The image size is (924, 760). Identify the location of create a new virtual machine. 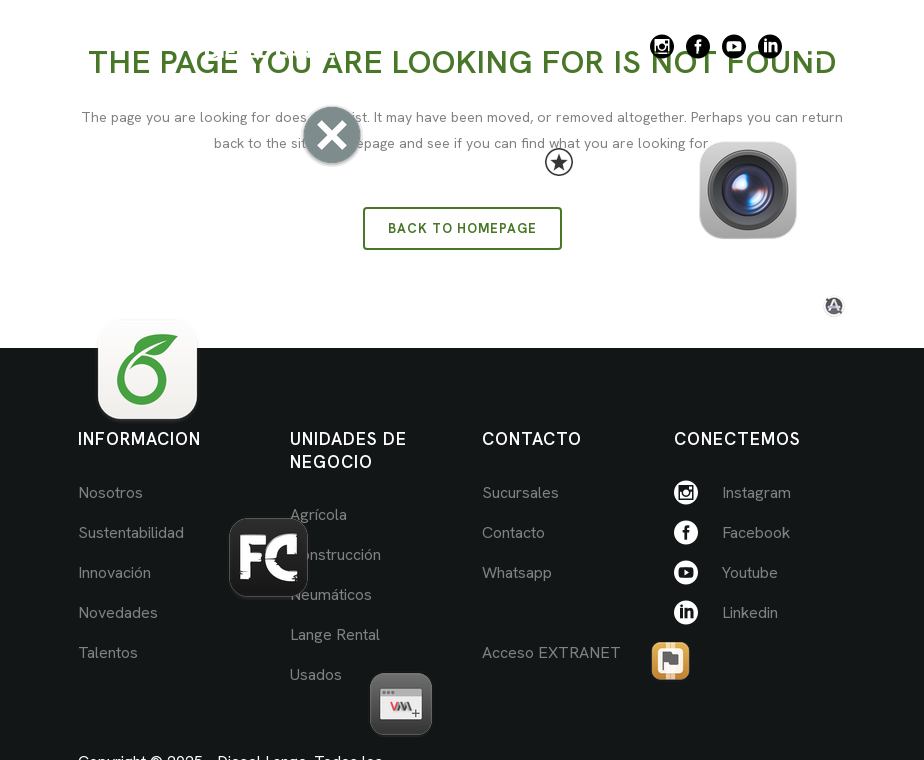
(401, 704).